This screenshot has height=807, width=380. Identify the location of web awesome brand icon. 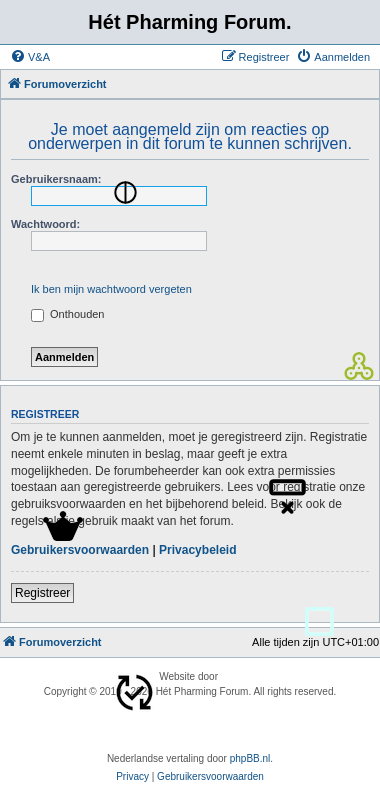
(63, 527).